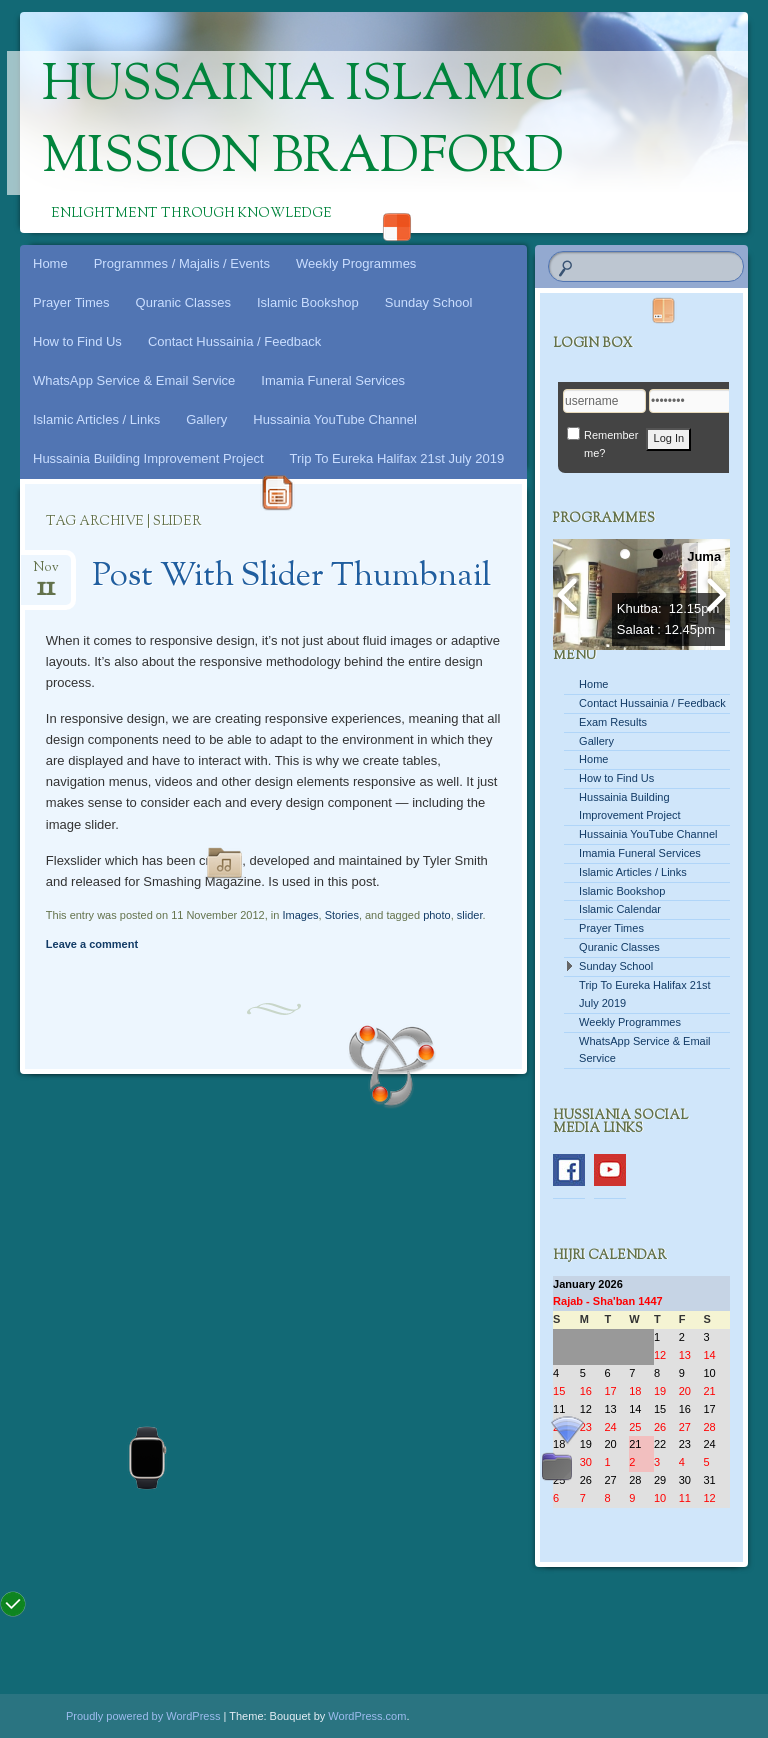  What do you see at coordinates (397, 227) in the screenshot?
I see `switch to the bottom-left workspace` at bounding box center [397, 227].